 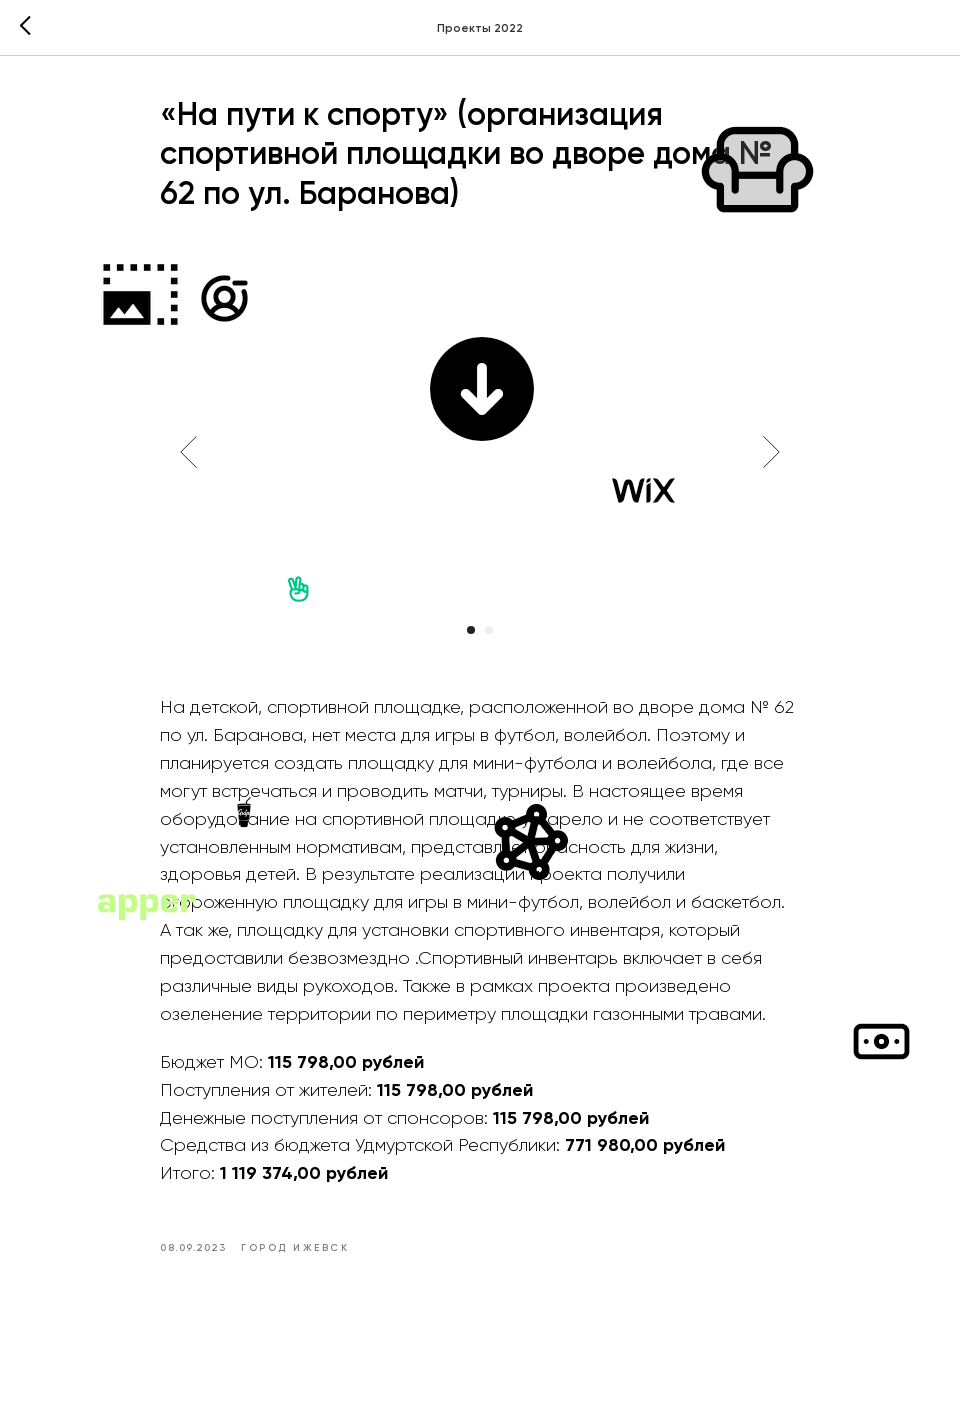 I want to click on peace sign or victory gesture, so click(x=299, y=589).